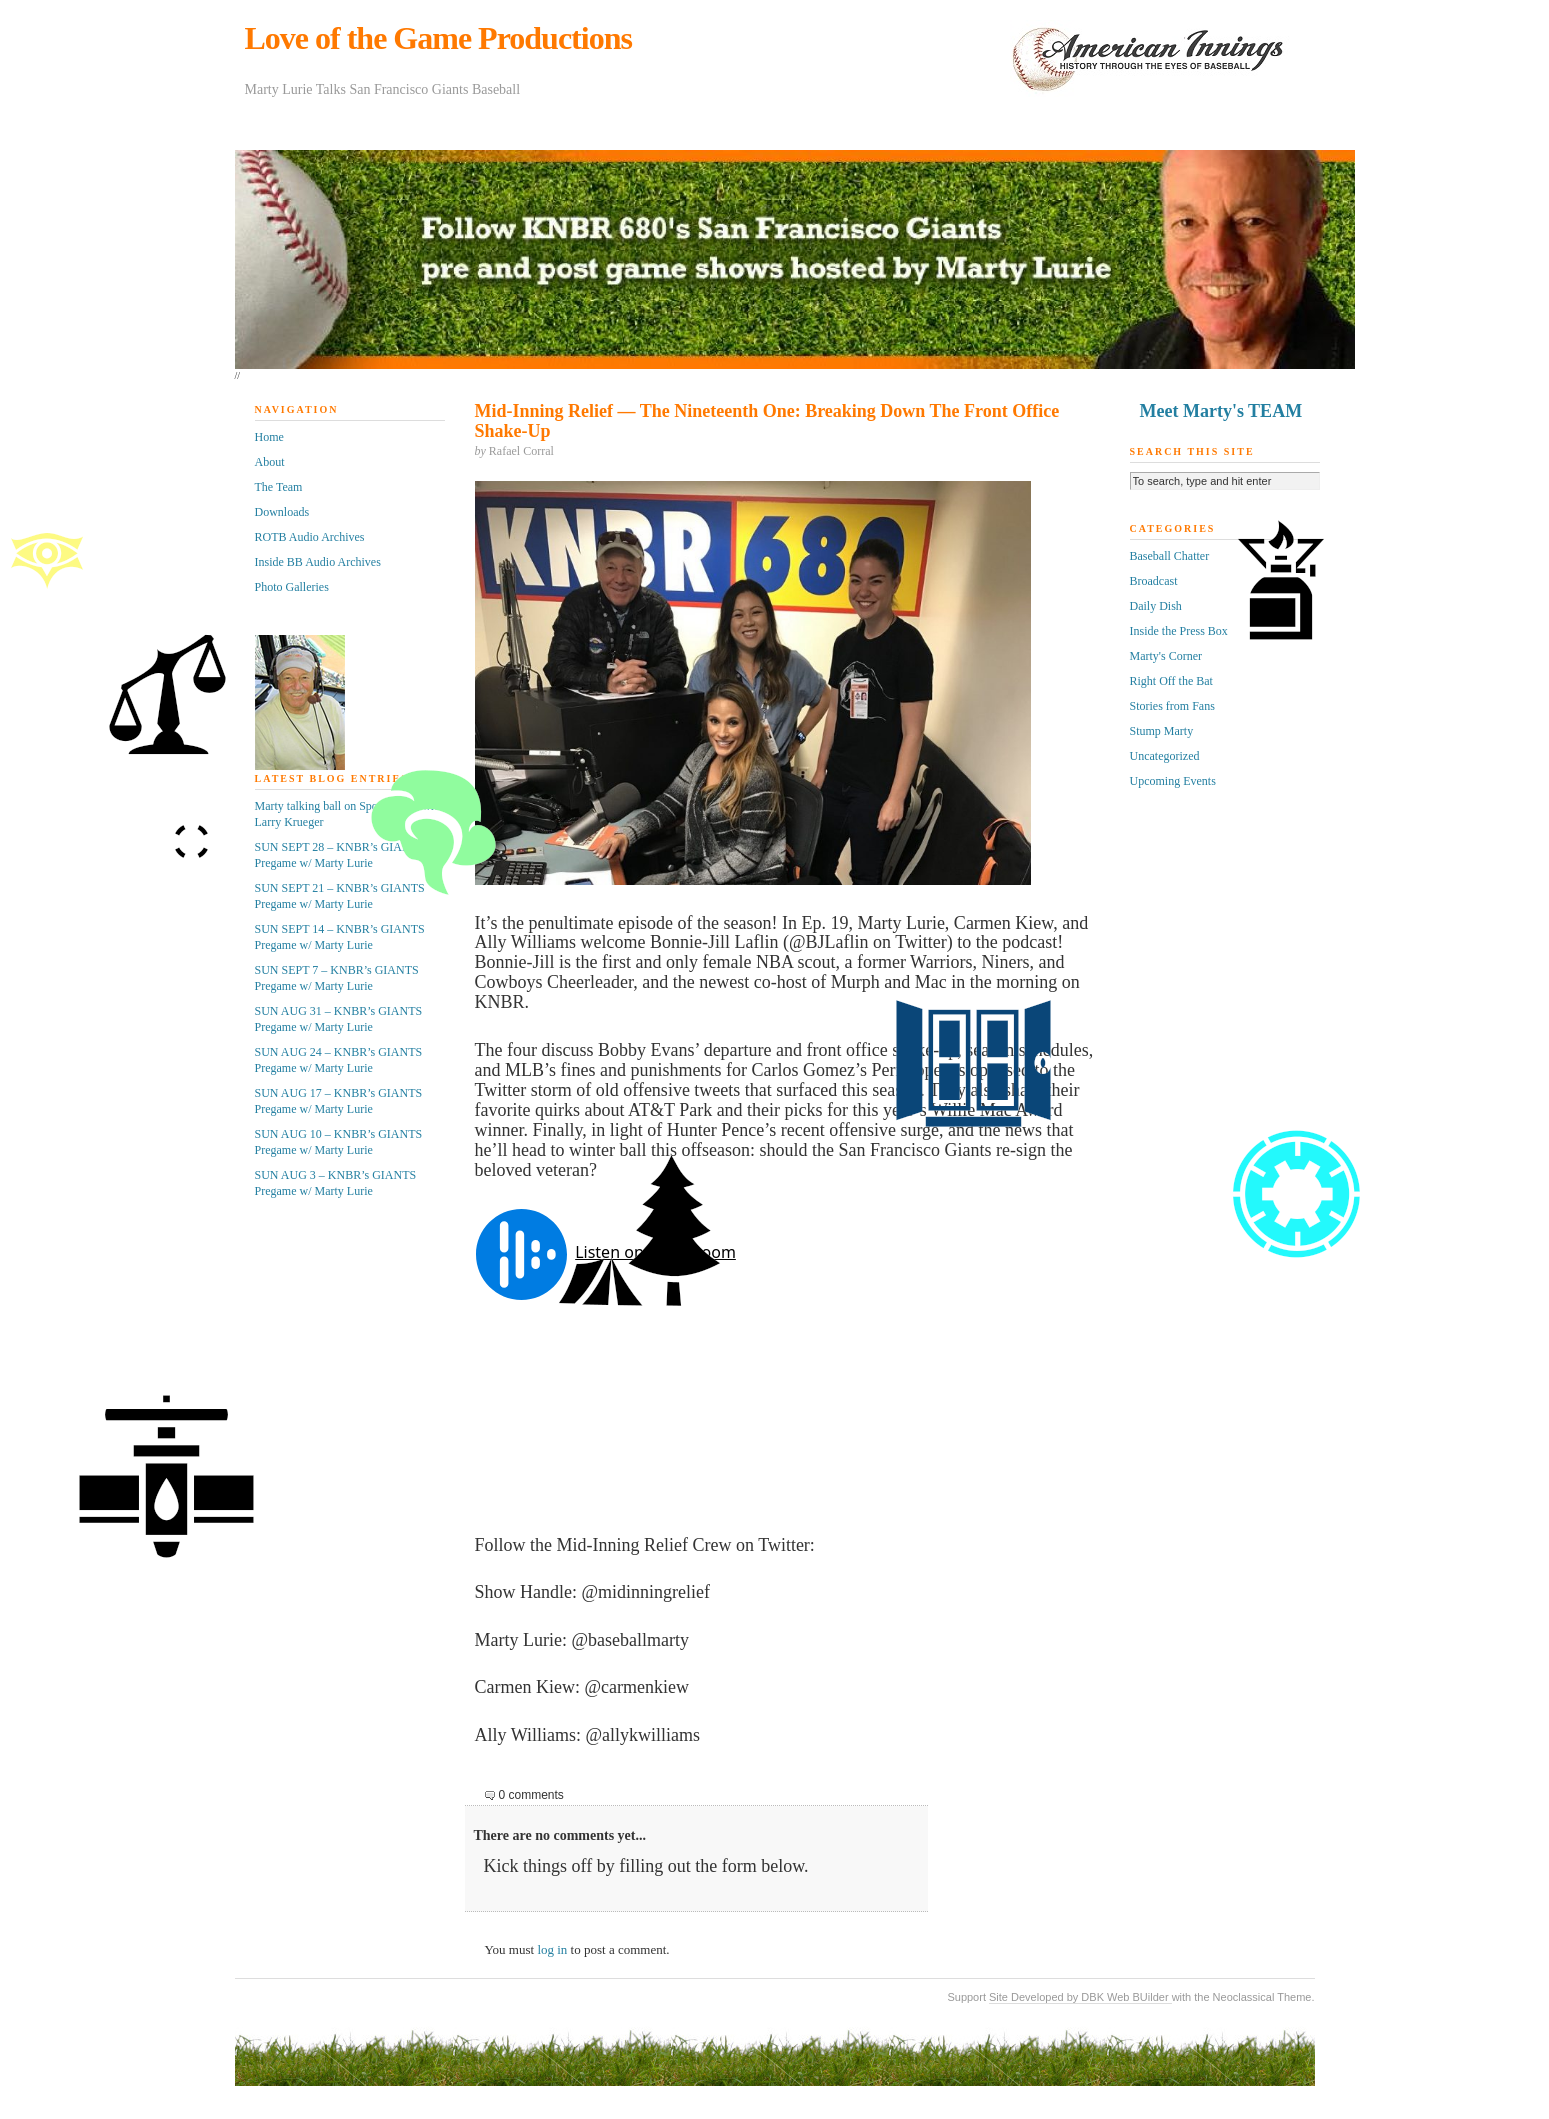  I want to click on access security settings, so click(1297, 1194).